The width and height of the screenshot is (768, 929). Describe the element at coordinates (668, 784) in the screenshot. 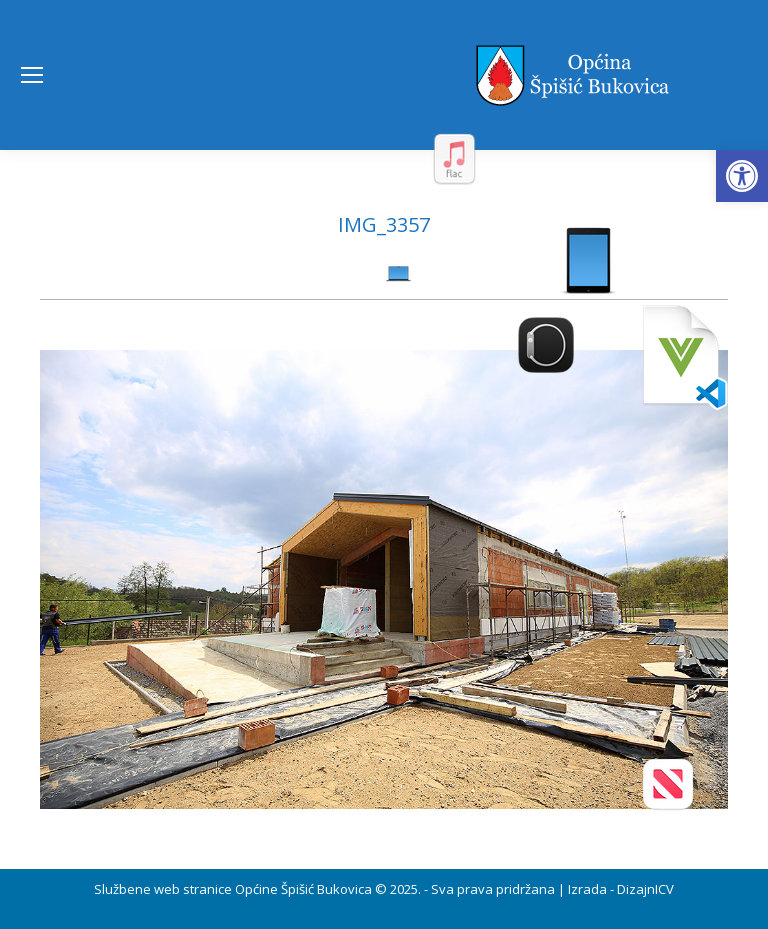

I see `open the apple news app` at that location.